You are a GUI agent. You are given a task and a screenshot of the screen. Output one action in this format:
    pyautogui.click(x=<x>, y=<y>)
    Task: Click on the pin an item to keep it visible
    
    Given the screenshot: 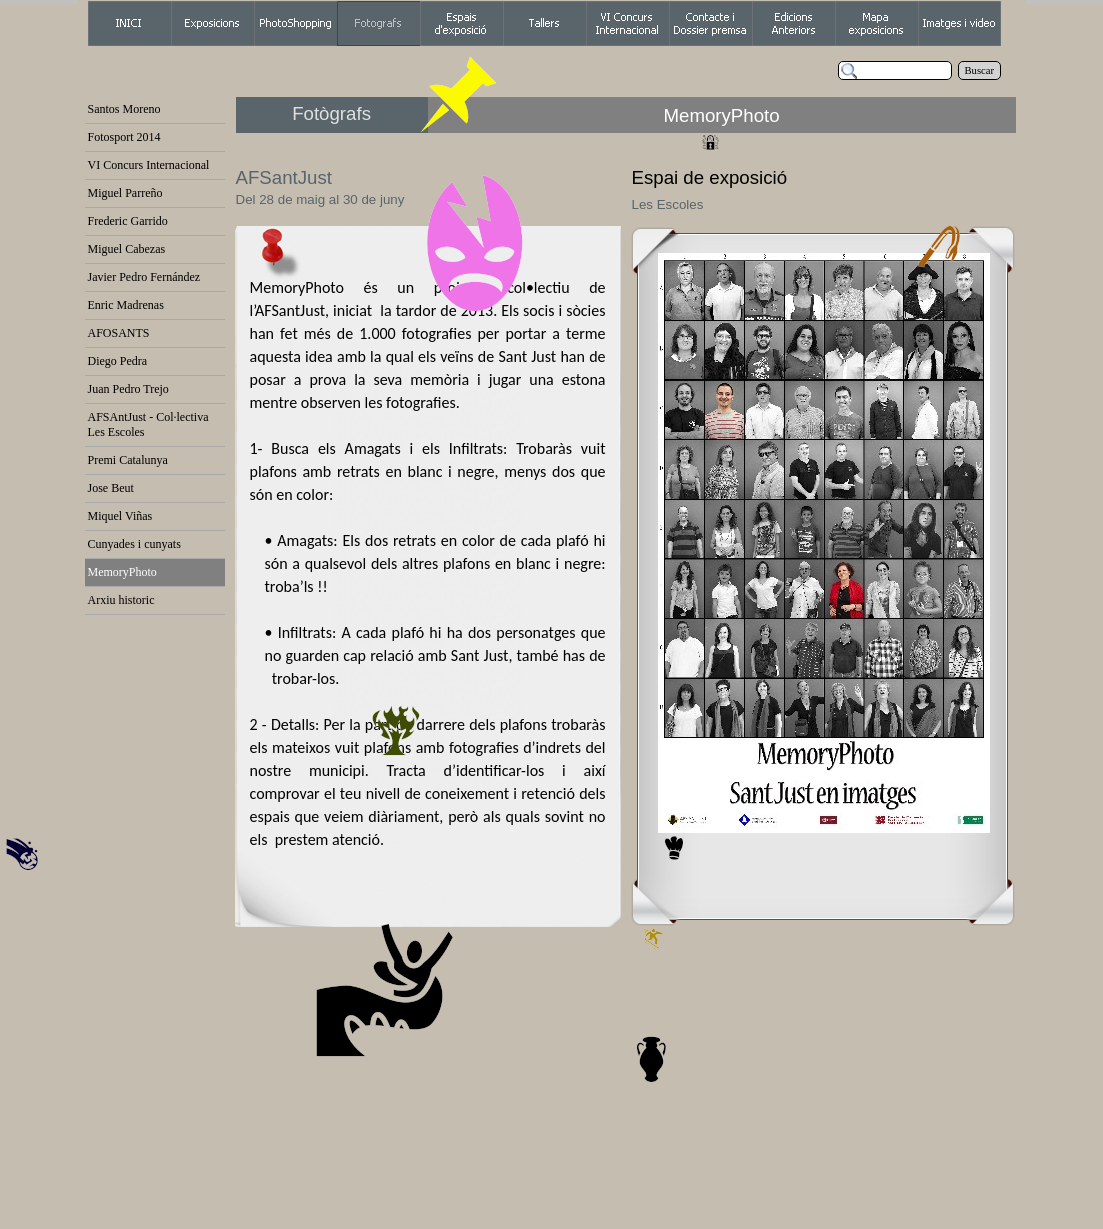 What is the action you would take?
    pyautogui.click(x=458, y=94)
    